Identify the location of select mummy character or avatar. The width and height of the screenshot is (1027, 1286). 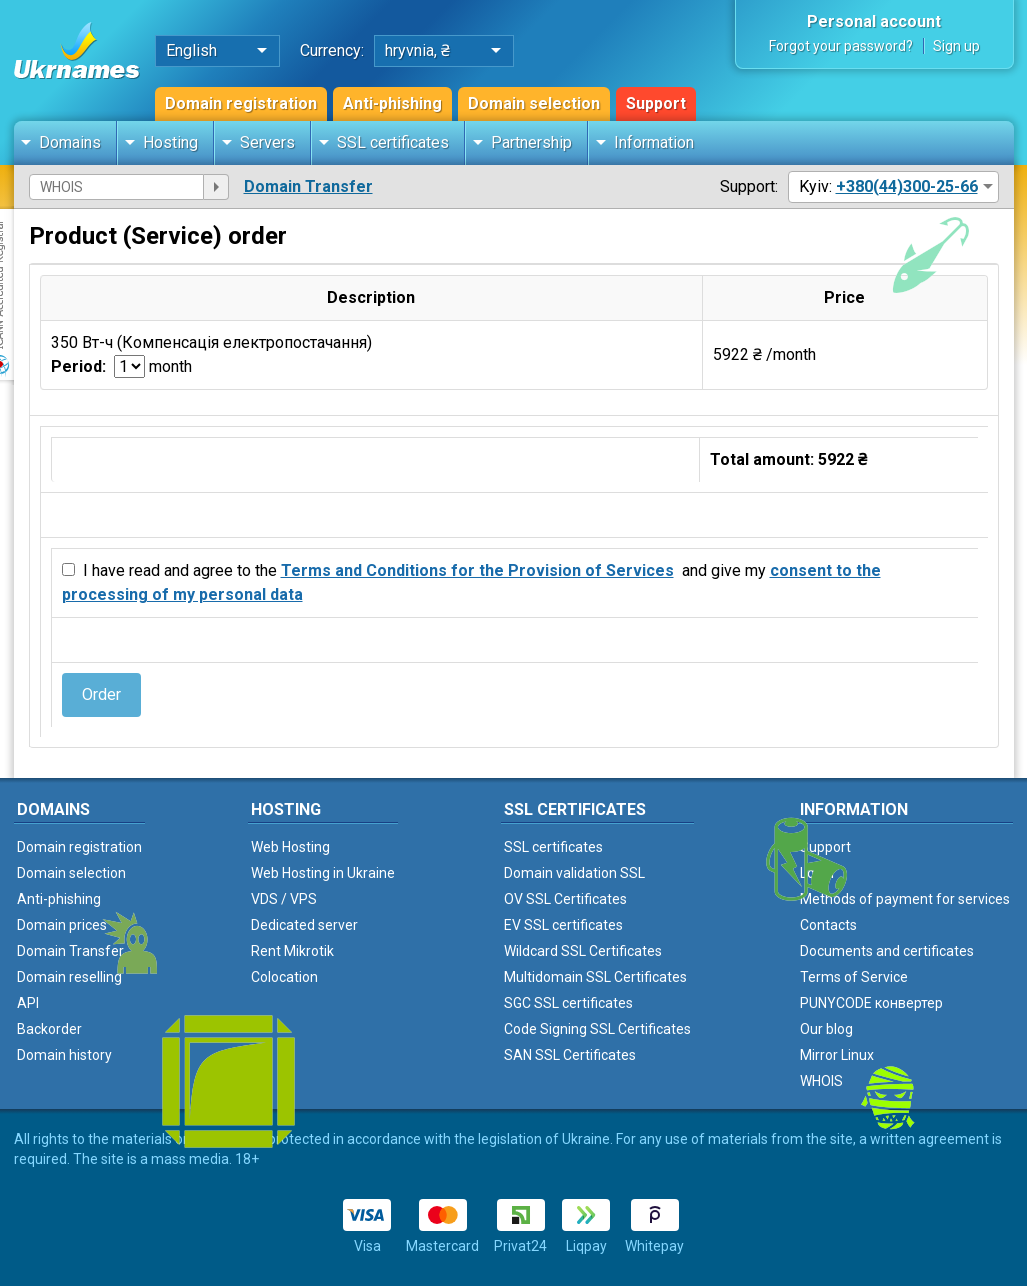
(890, 1097).